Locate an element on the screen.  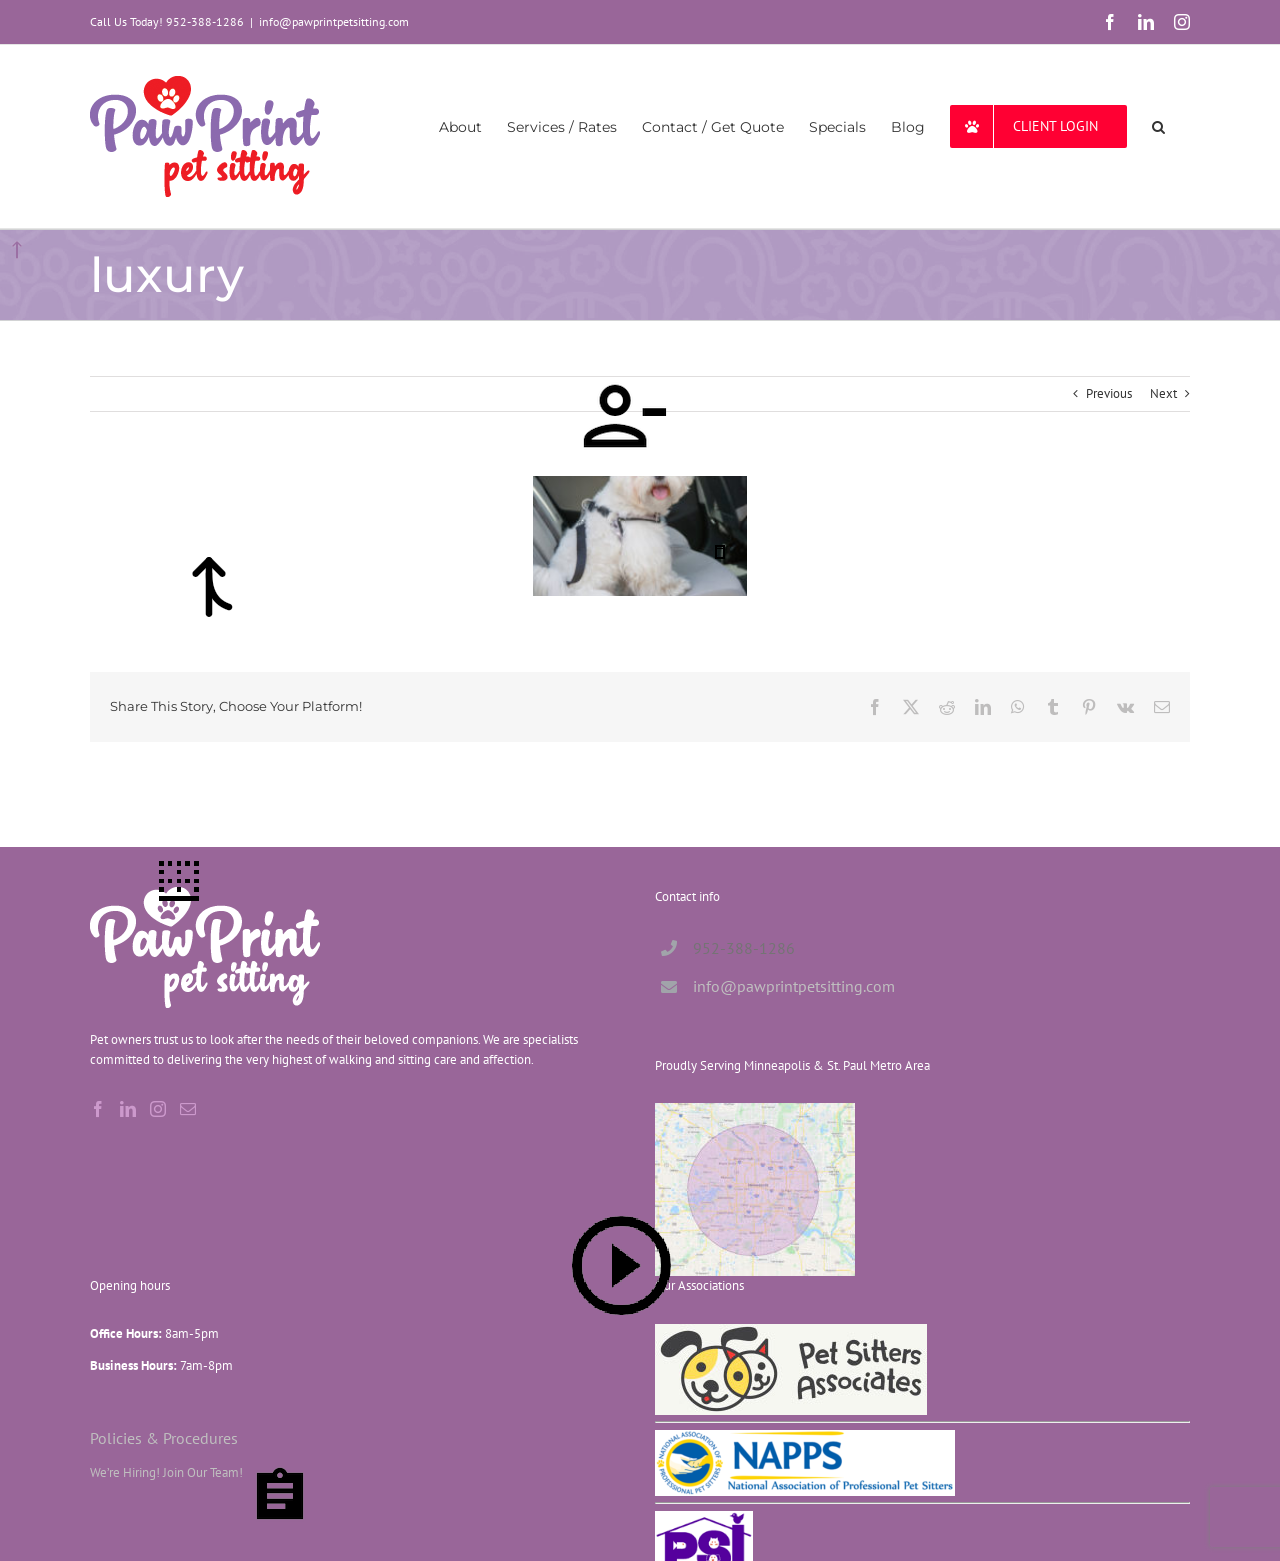
play media or video content is located at coordinates (621, 1265).